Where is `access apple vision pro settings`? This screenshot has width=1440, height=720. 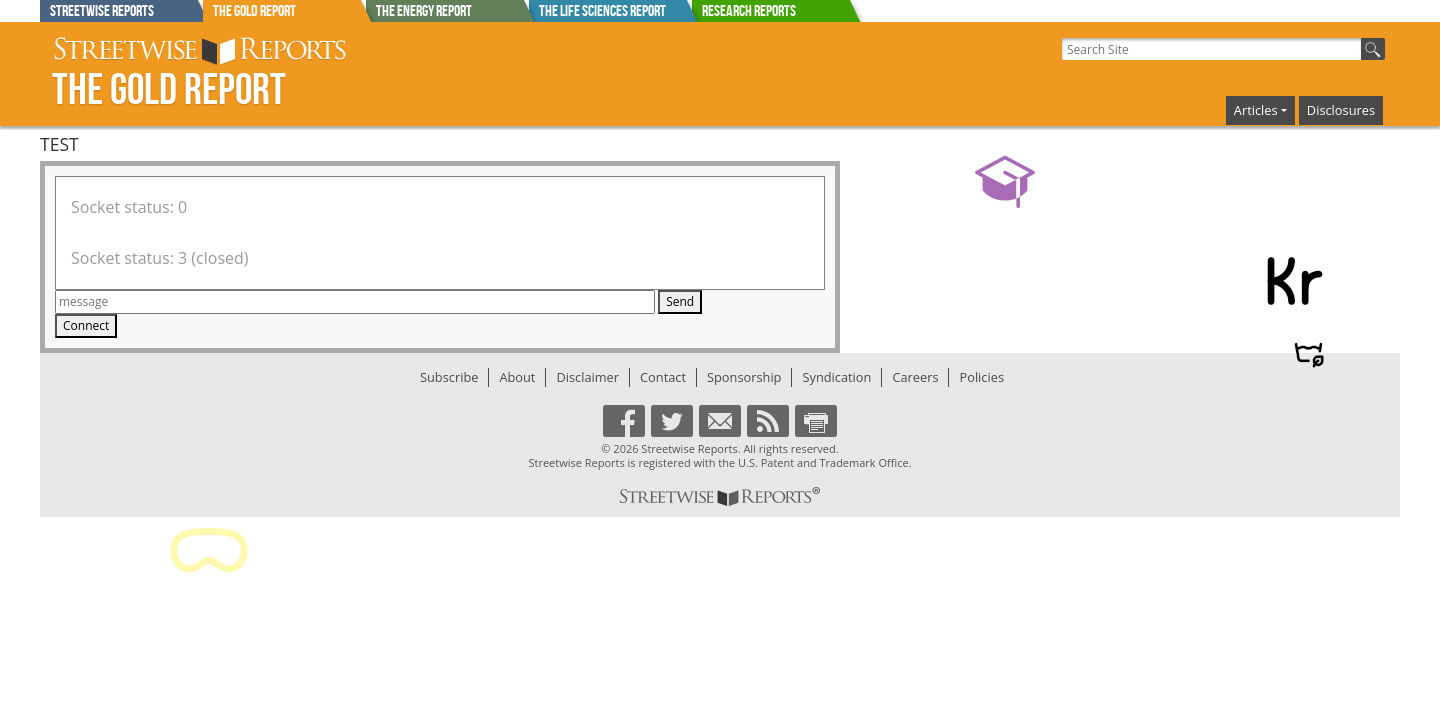 access apple vision pro settings is located at coordinates (209, 549).